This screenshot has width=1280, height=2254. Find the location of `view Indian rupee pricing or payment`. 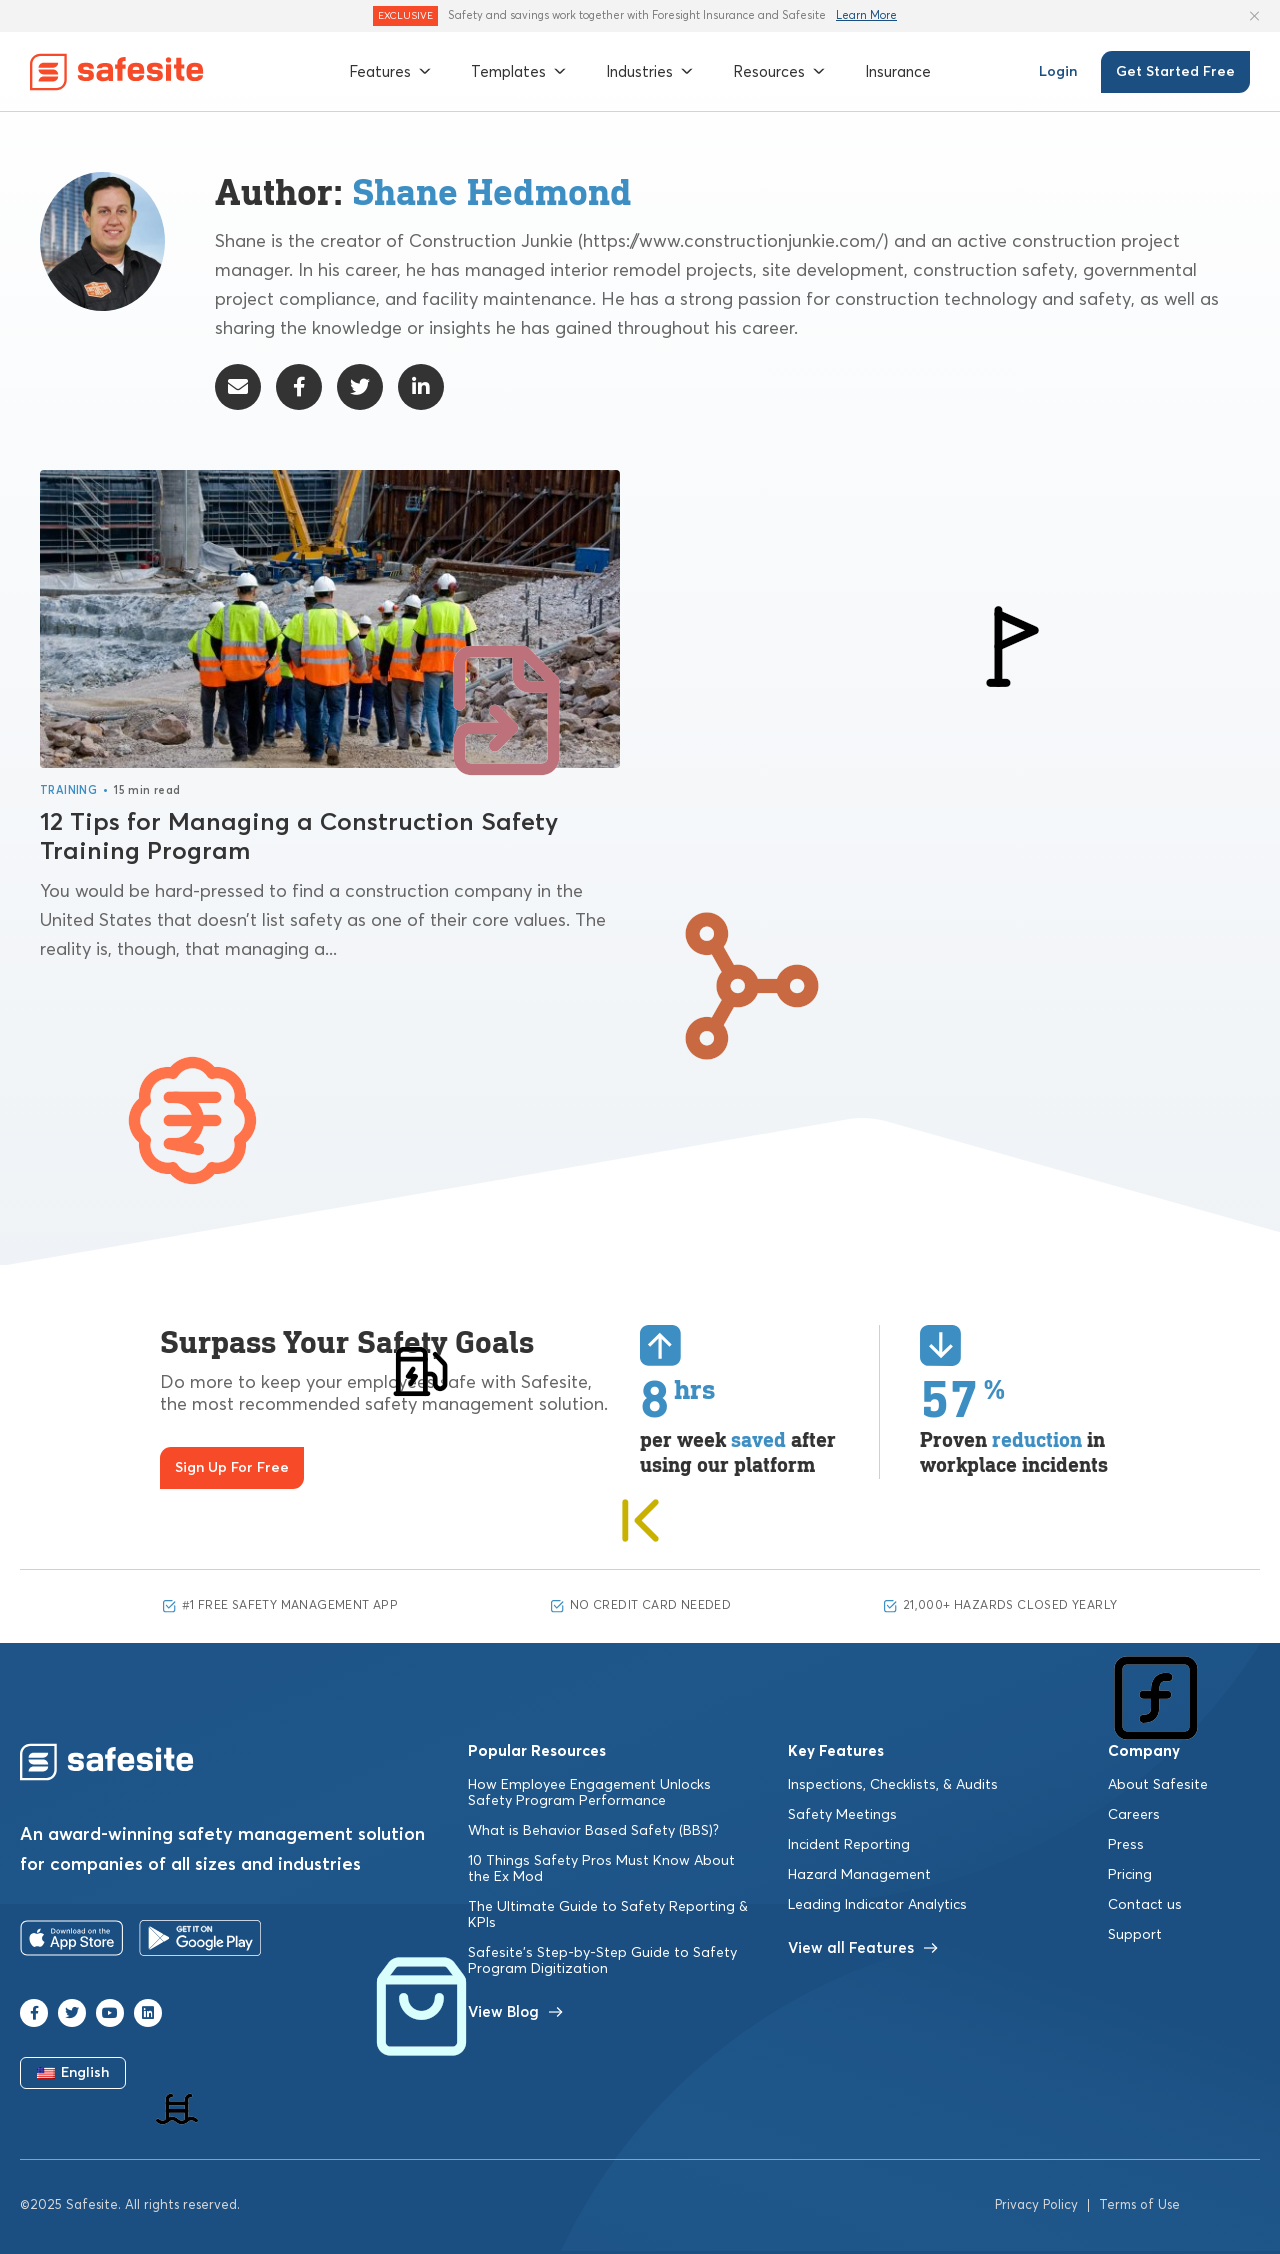

view Indian rupee pricing or payment is located at coordinates (192, 1120).